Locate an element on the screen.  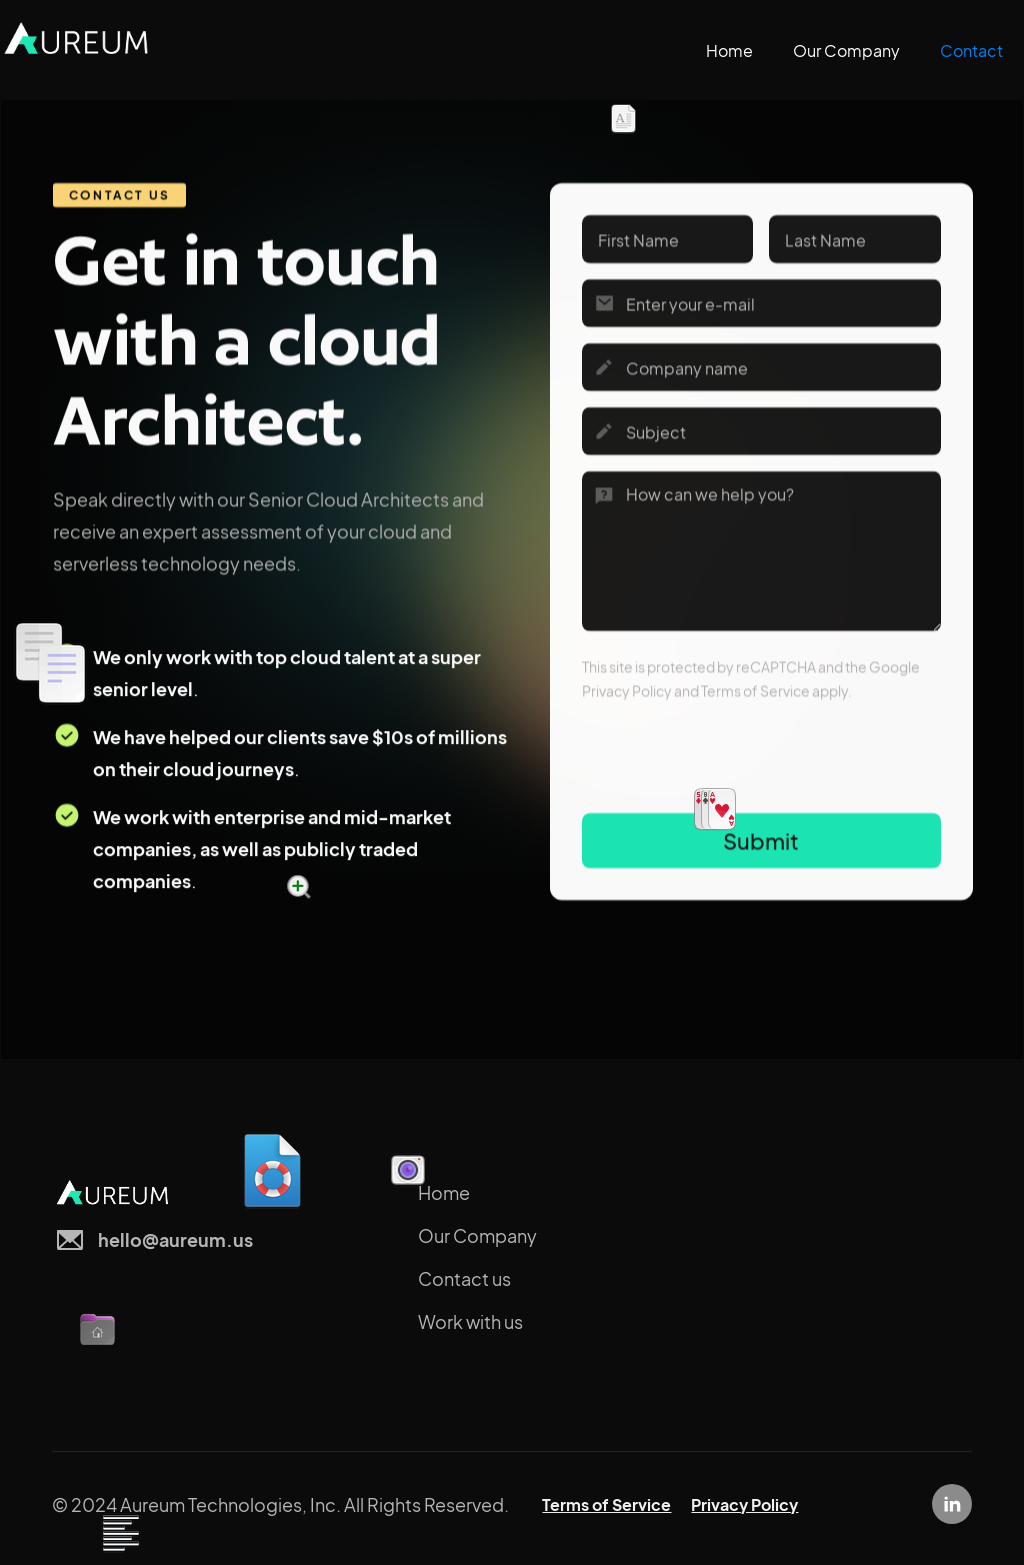
align text to the left margin is located at coordinates (121, 1533).